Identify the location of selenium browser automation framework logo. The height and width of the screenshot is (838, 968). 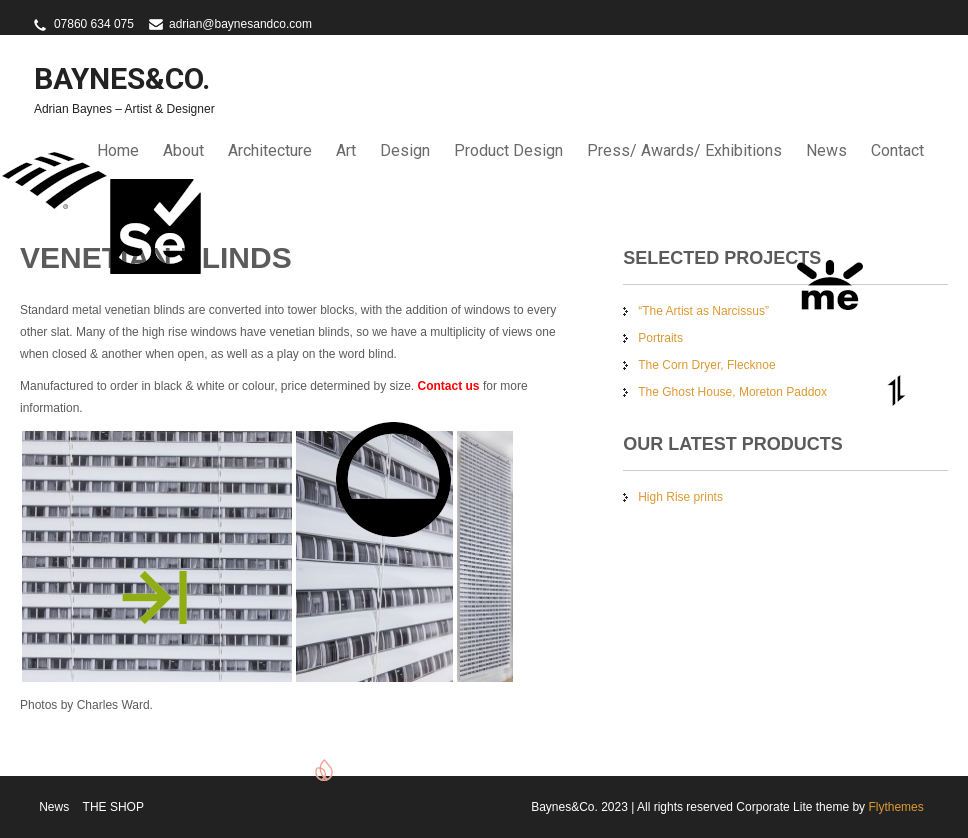
(155, 226).